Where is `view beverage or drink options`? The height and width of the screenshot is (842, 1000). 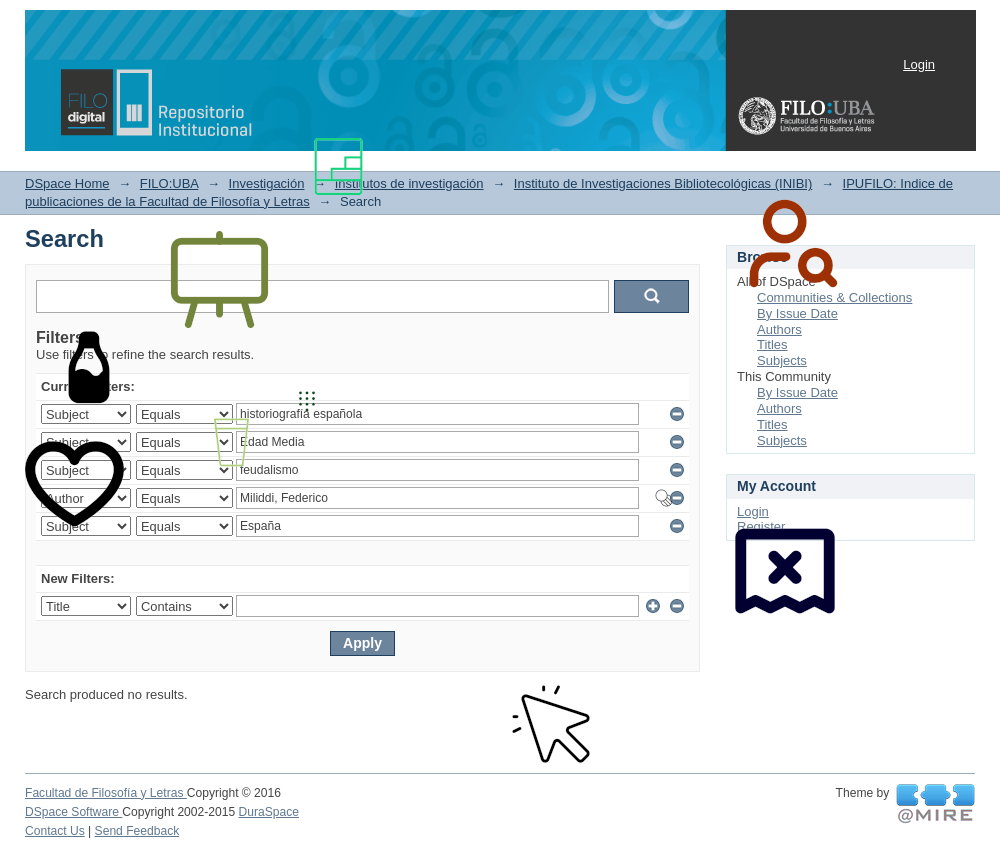 view beverage or drink options is located at coordinates (89, 369).